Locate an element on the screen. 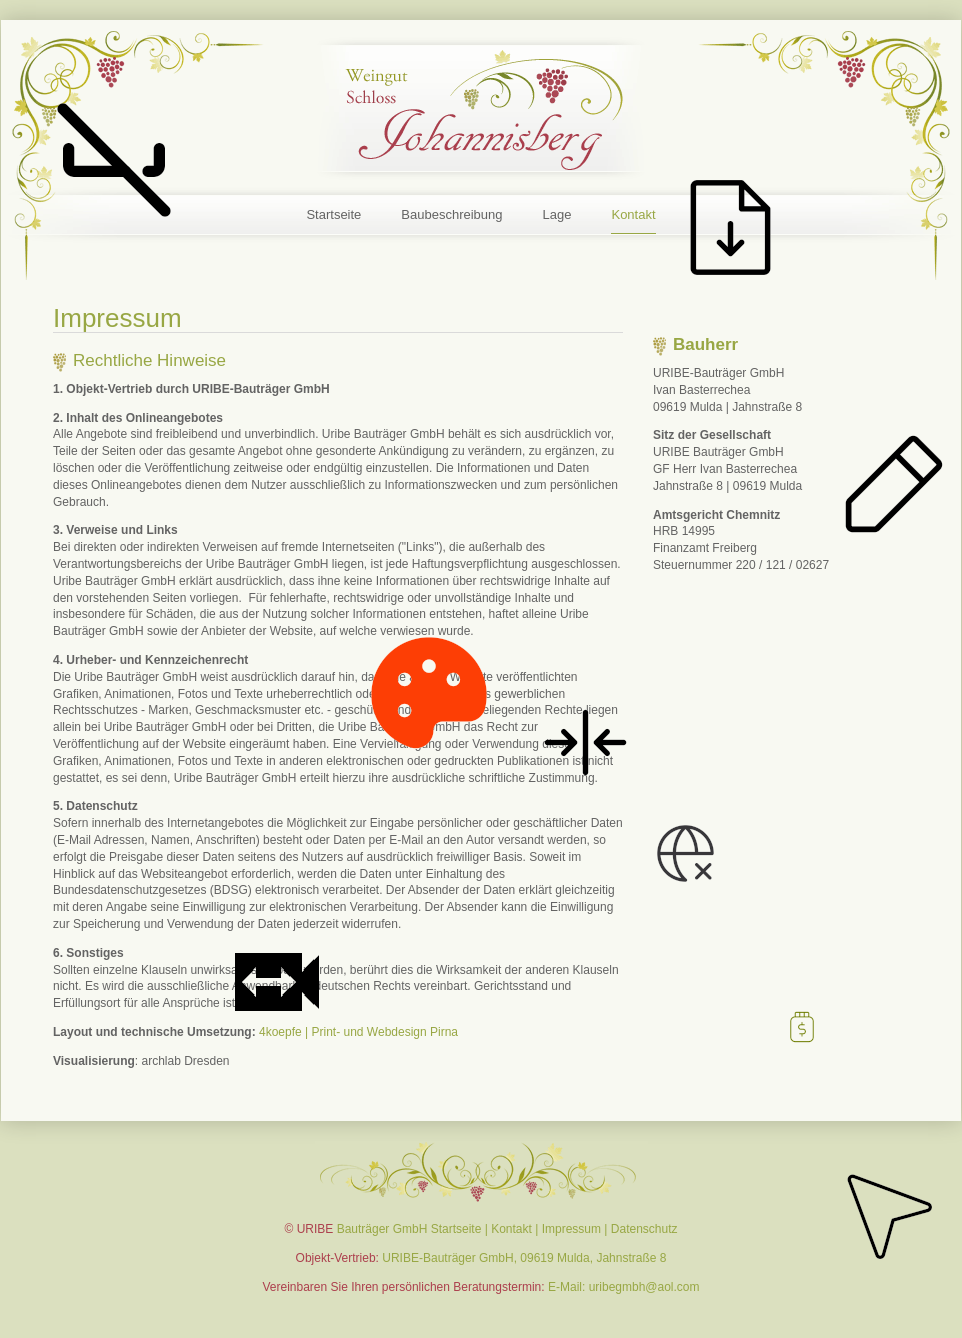  no internet connection is located at coordinates (685, 853).